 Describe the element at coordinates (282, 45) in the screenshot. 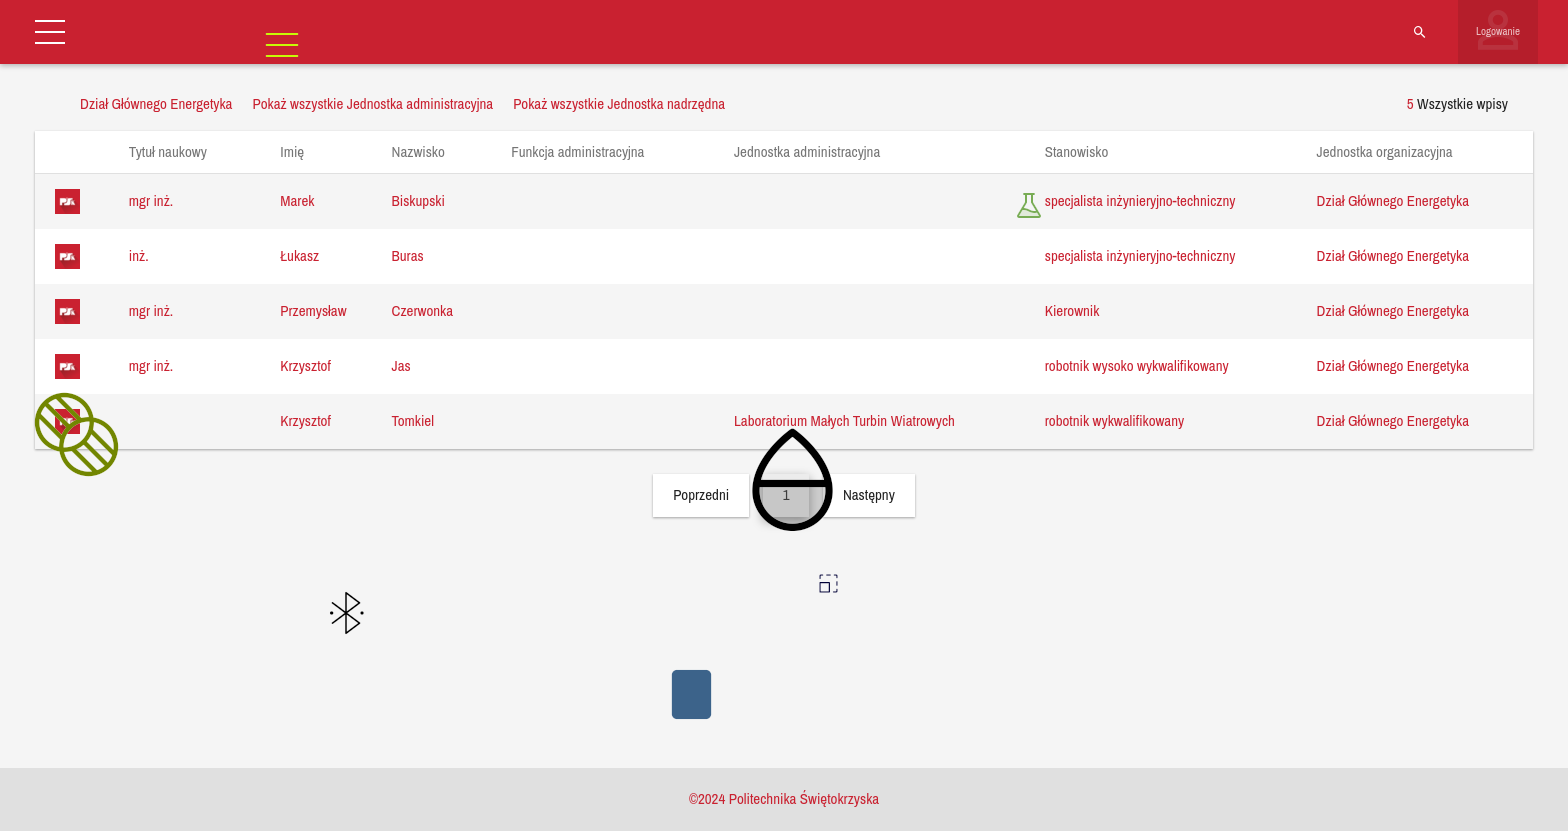

I see `view items in list format` at that location.